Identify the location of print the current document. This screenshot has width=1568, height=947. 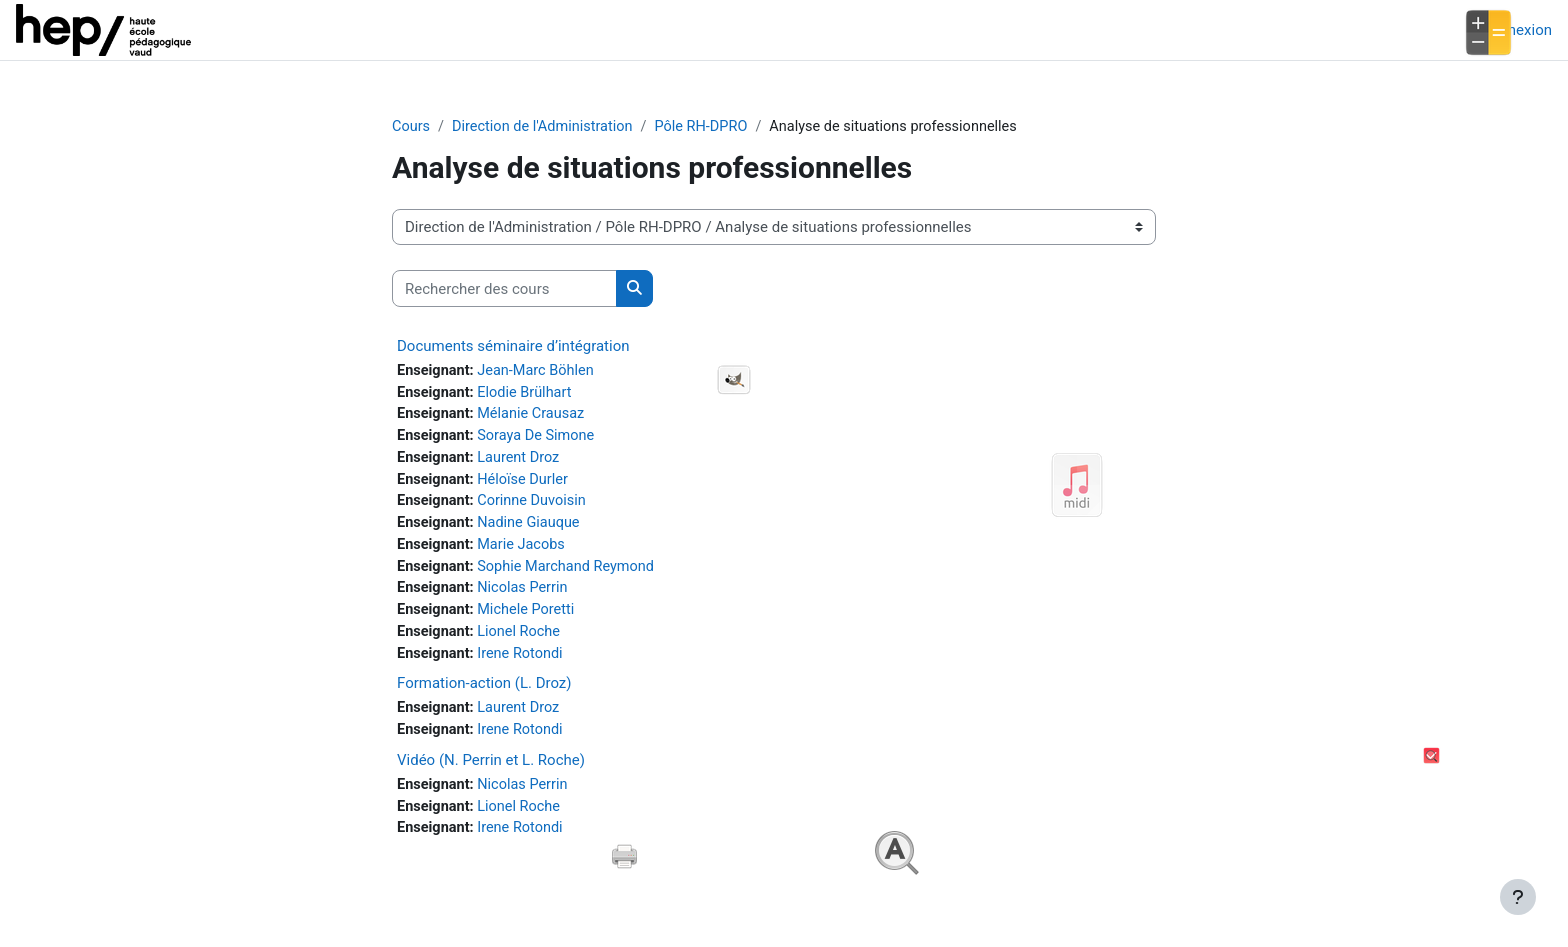
(624, 856).